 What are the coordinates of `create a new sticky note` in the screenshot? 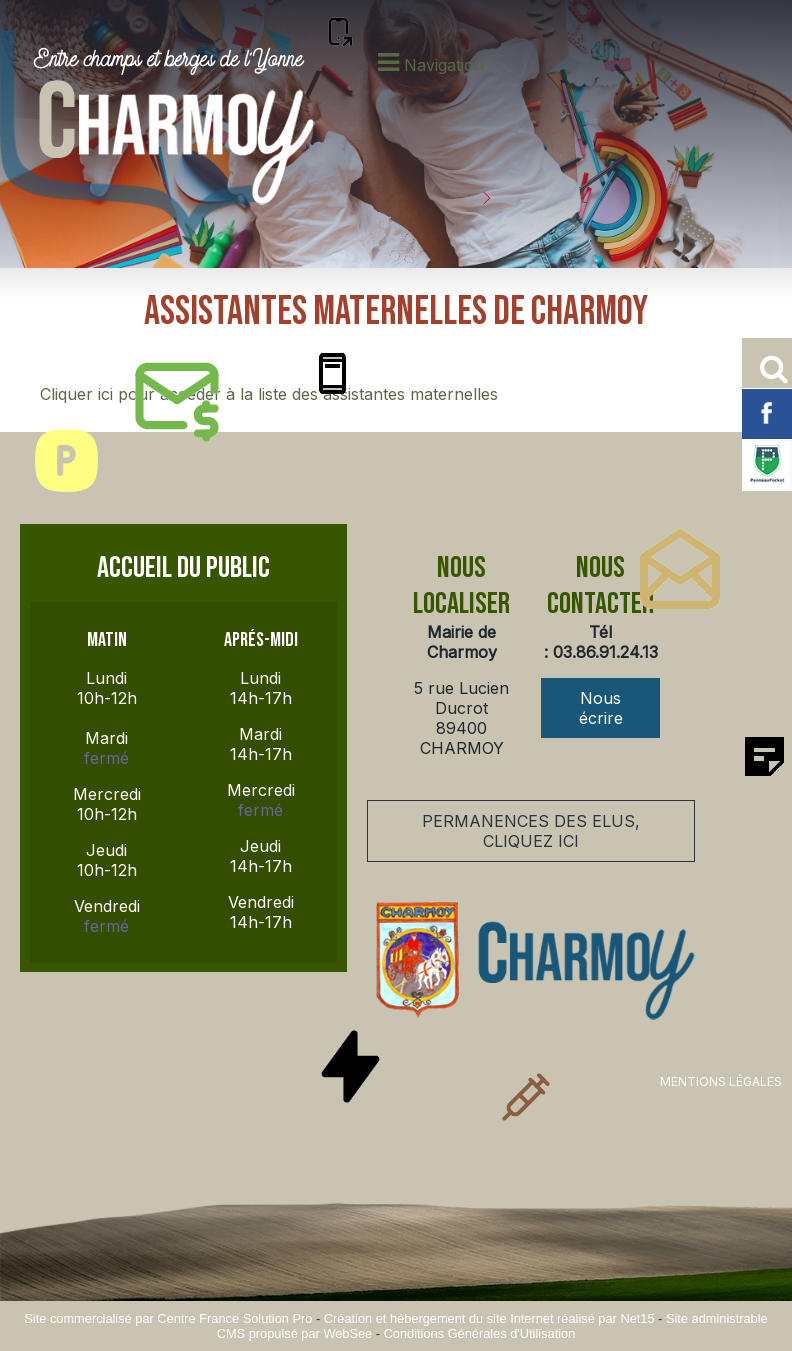 It's located at (764, 756).